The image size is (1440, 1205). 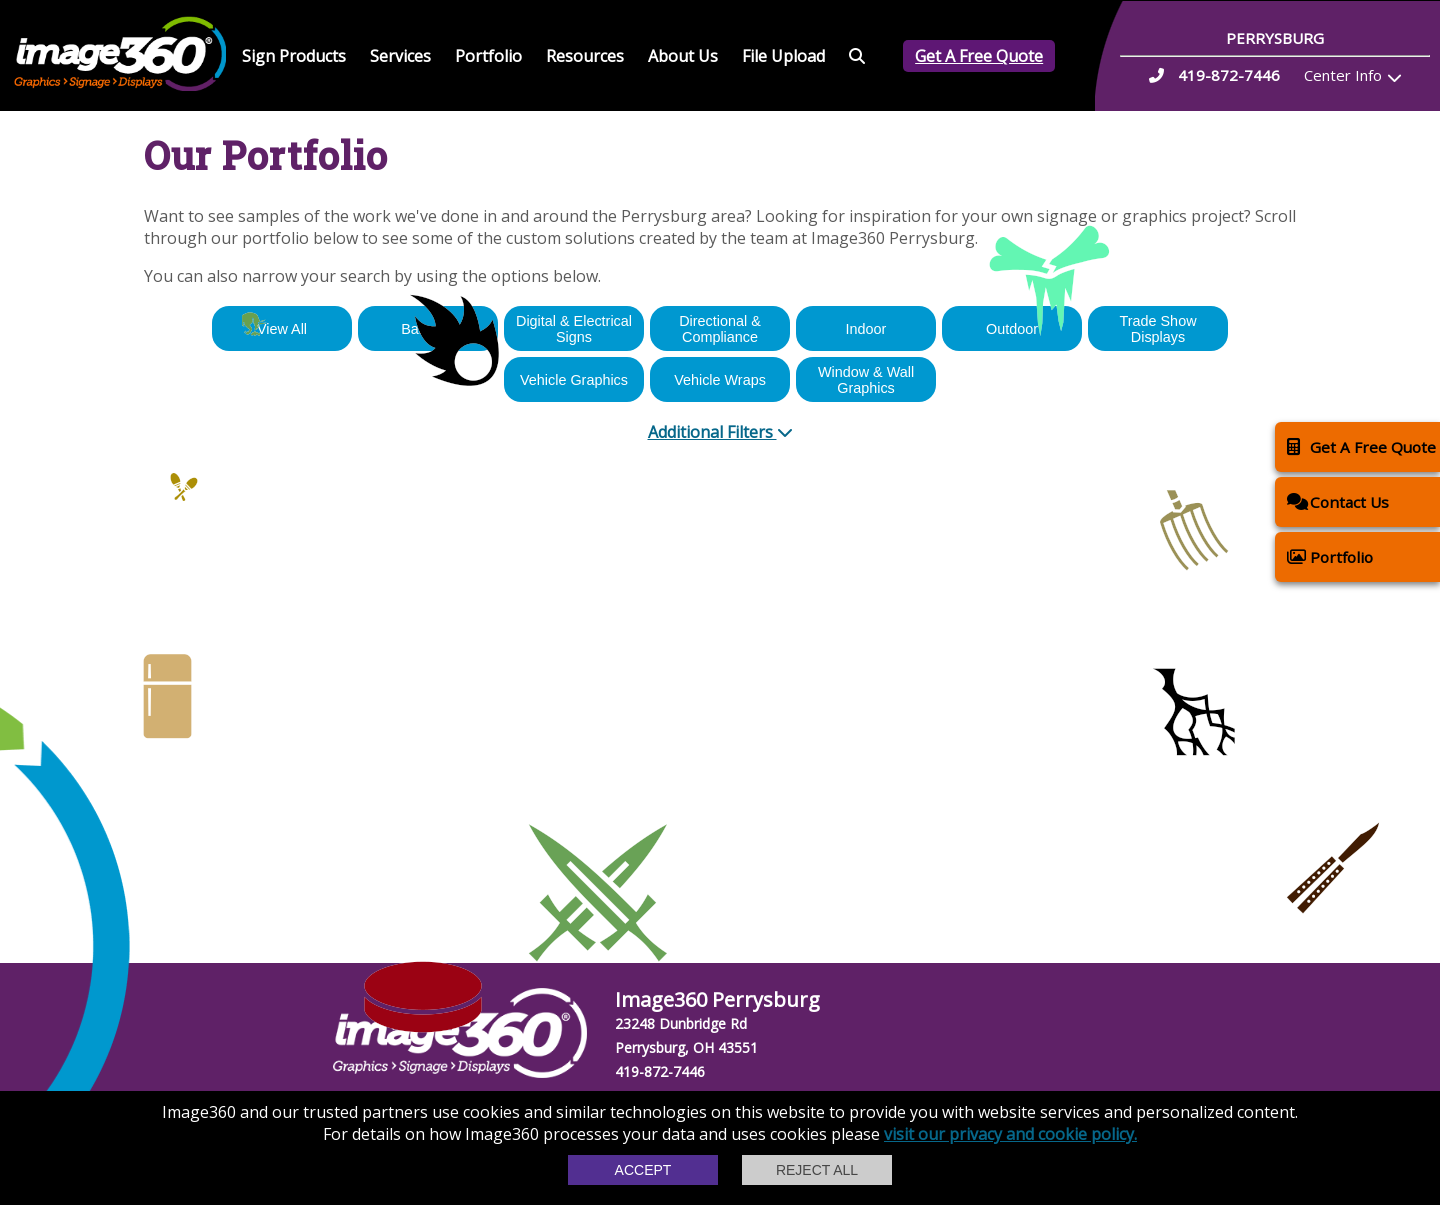 I want to click on activate a life-drain or vampiric ability, so click(x=1050, y=280).